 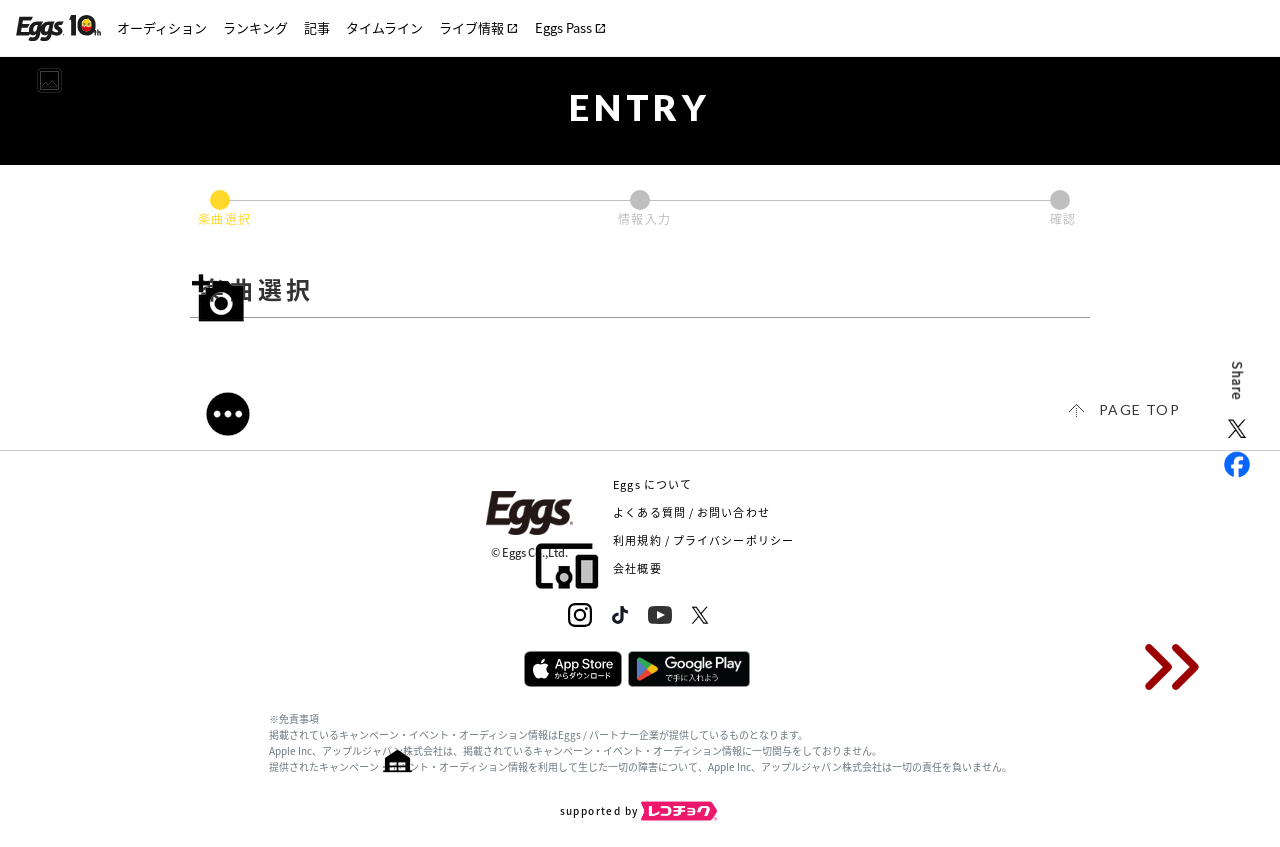 I want to click on view other connected devices, so click(x=567, y=566).